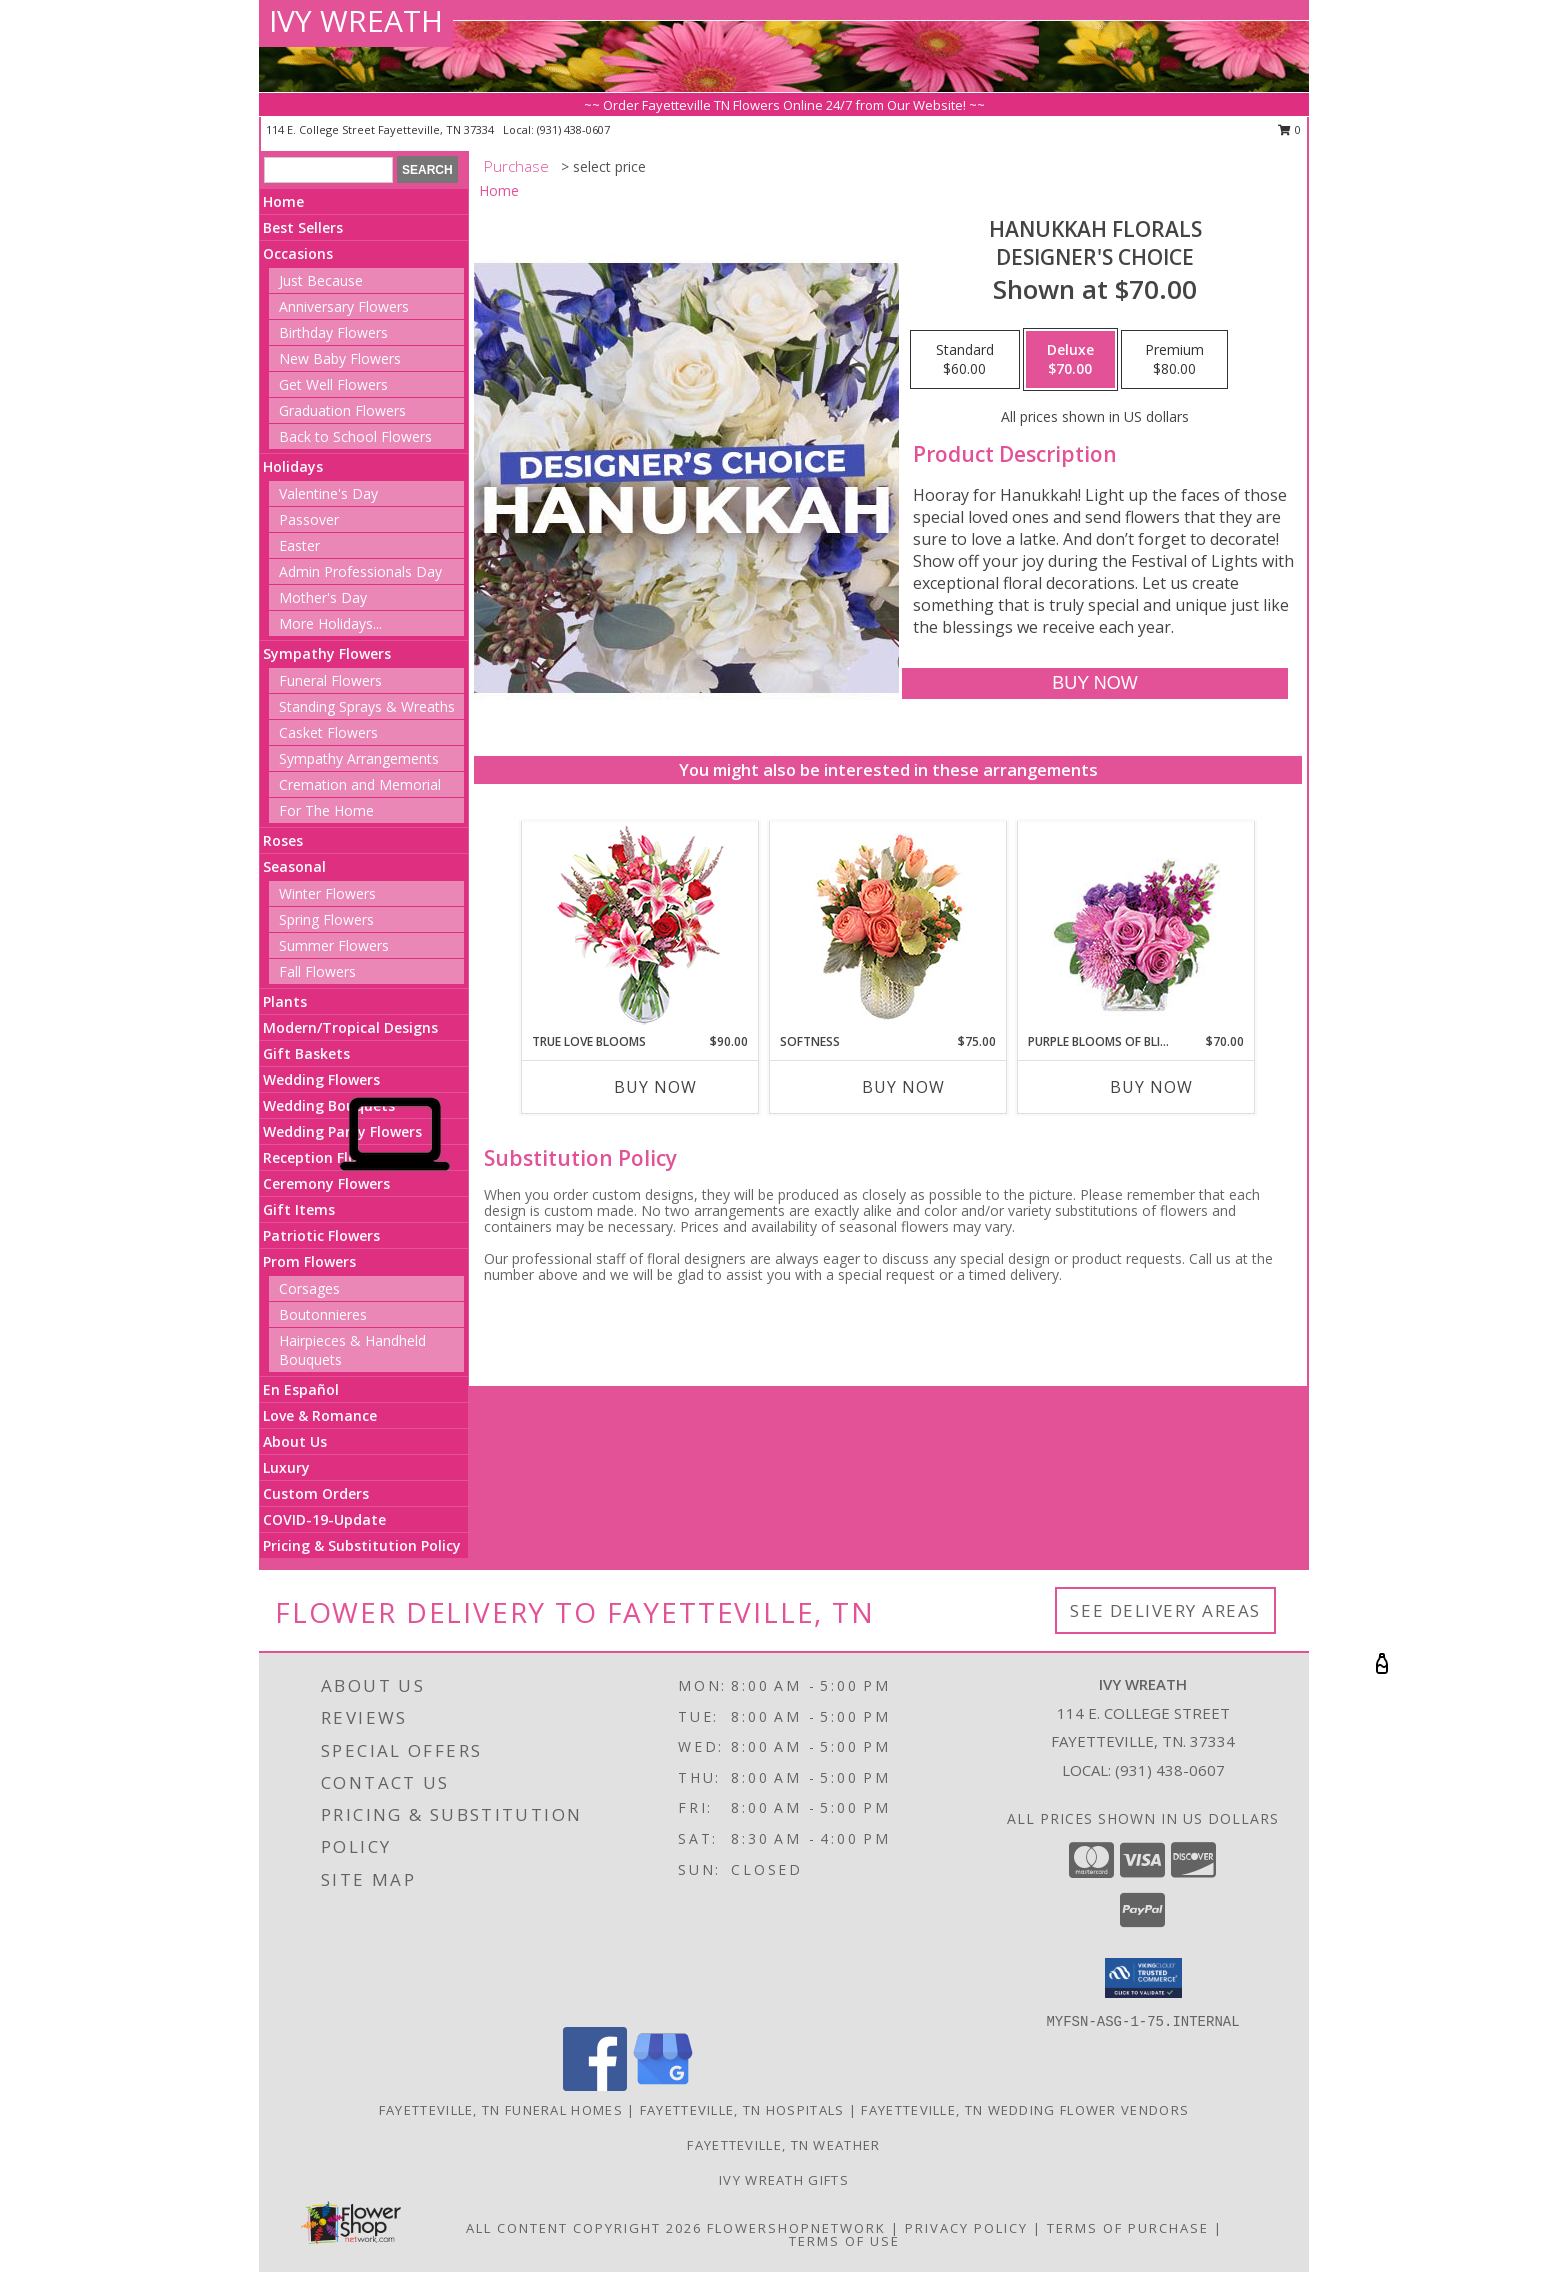 Image resolution: width=1568 pixels, height=2272 pixels. Describe the element at coordinates (1382, 1664) in the screenshot. I see `view beverage or drink options` at that location.